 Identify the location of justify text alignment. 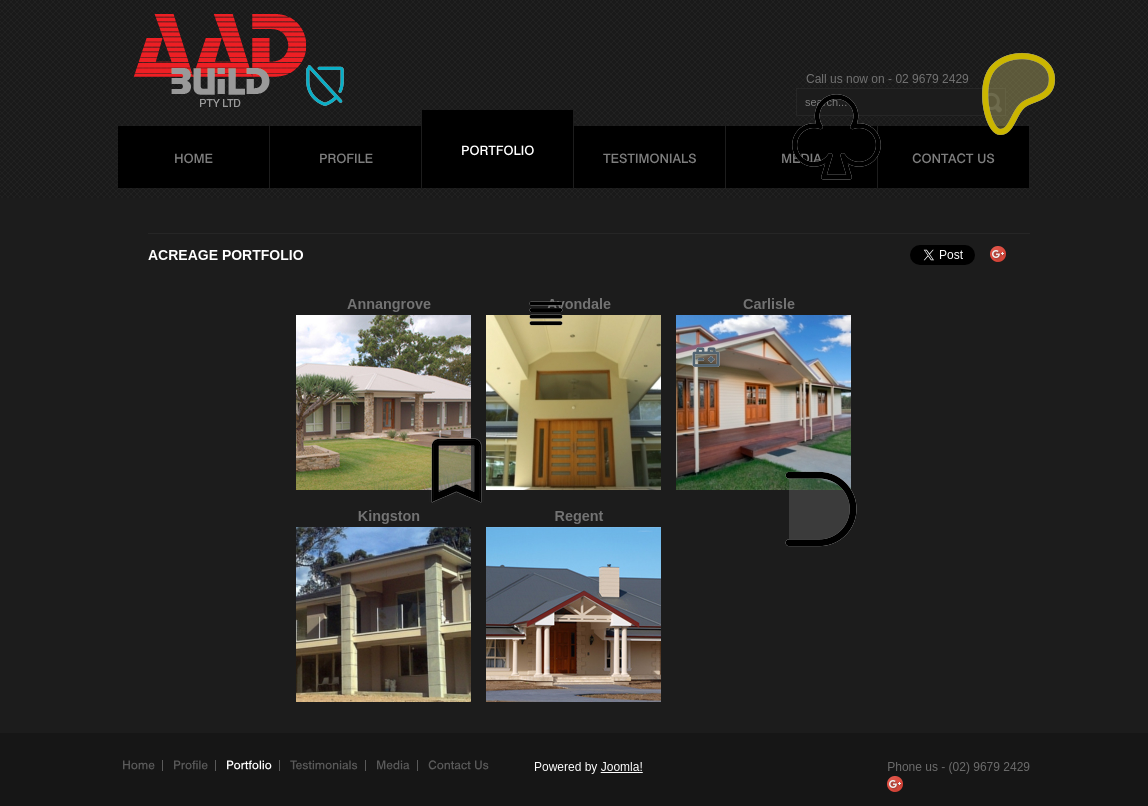
(546, 314).